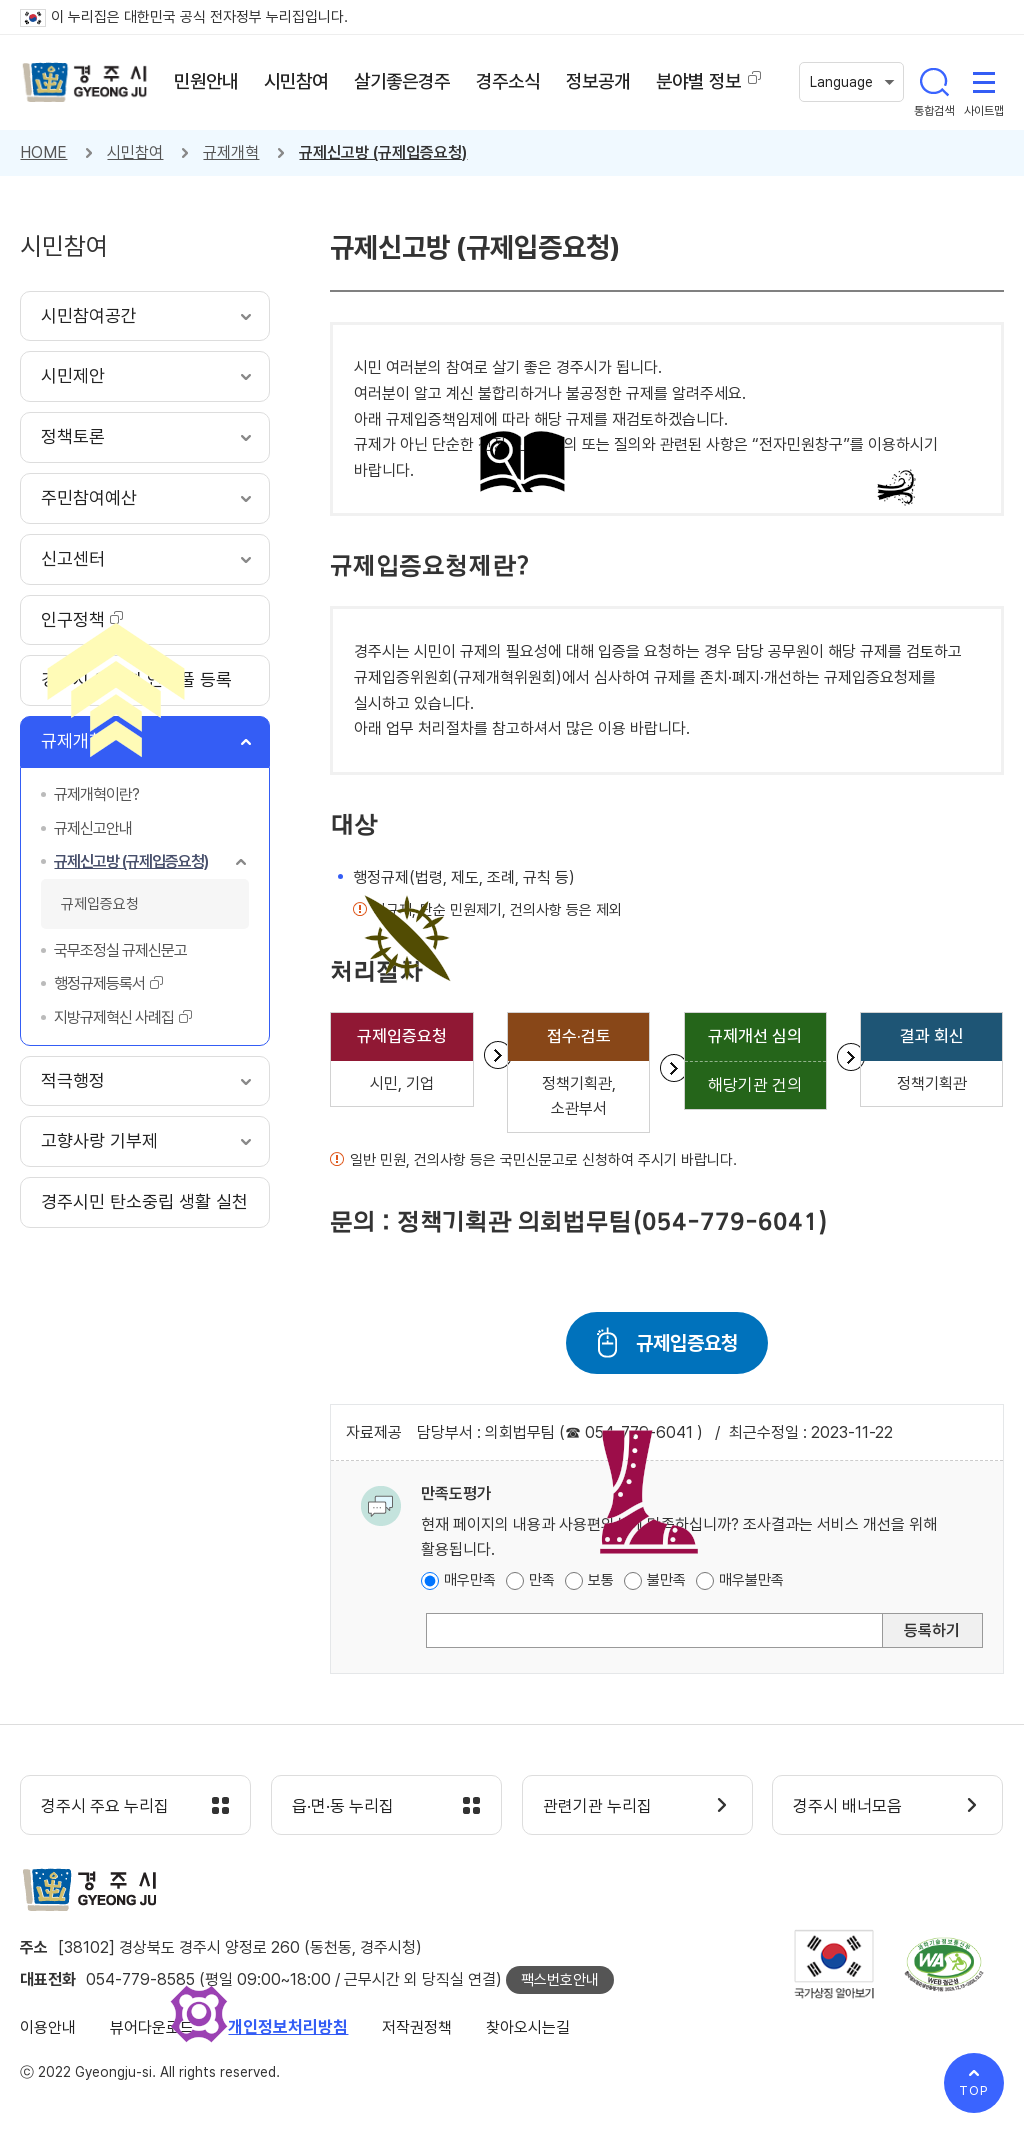 The width and height of the screenshot is (1024, 2133). Describe the element at coordinates (522, 461) in the screenshot. I see `search through archived documents` at that location.